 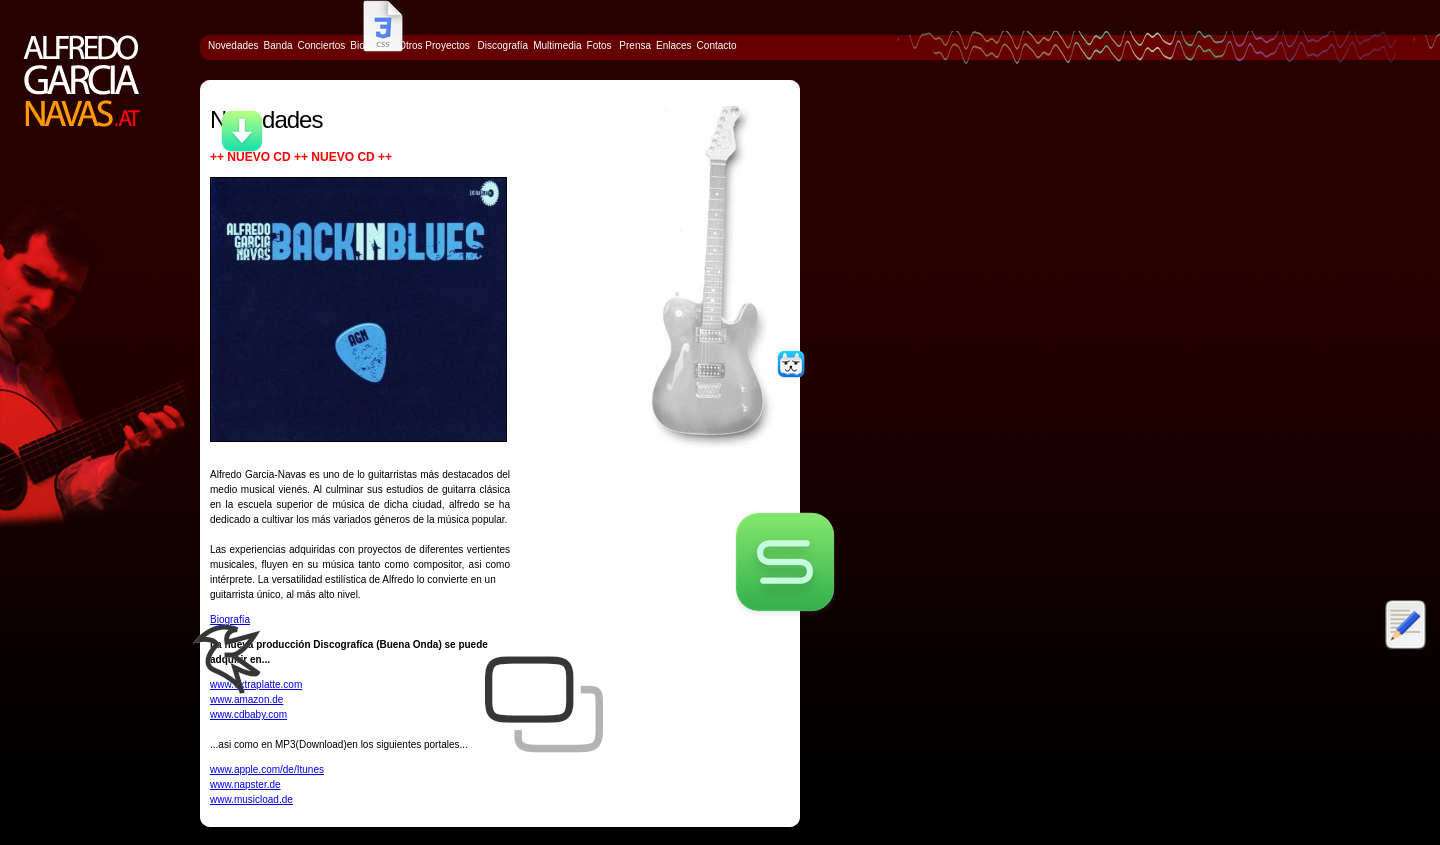 What do you see at coordinates (791, 364) in the screenshot?
I see `open Alpaca AI chat application` at bounding box center [791, 364].